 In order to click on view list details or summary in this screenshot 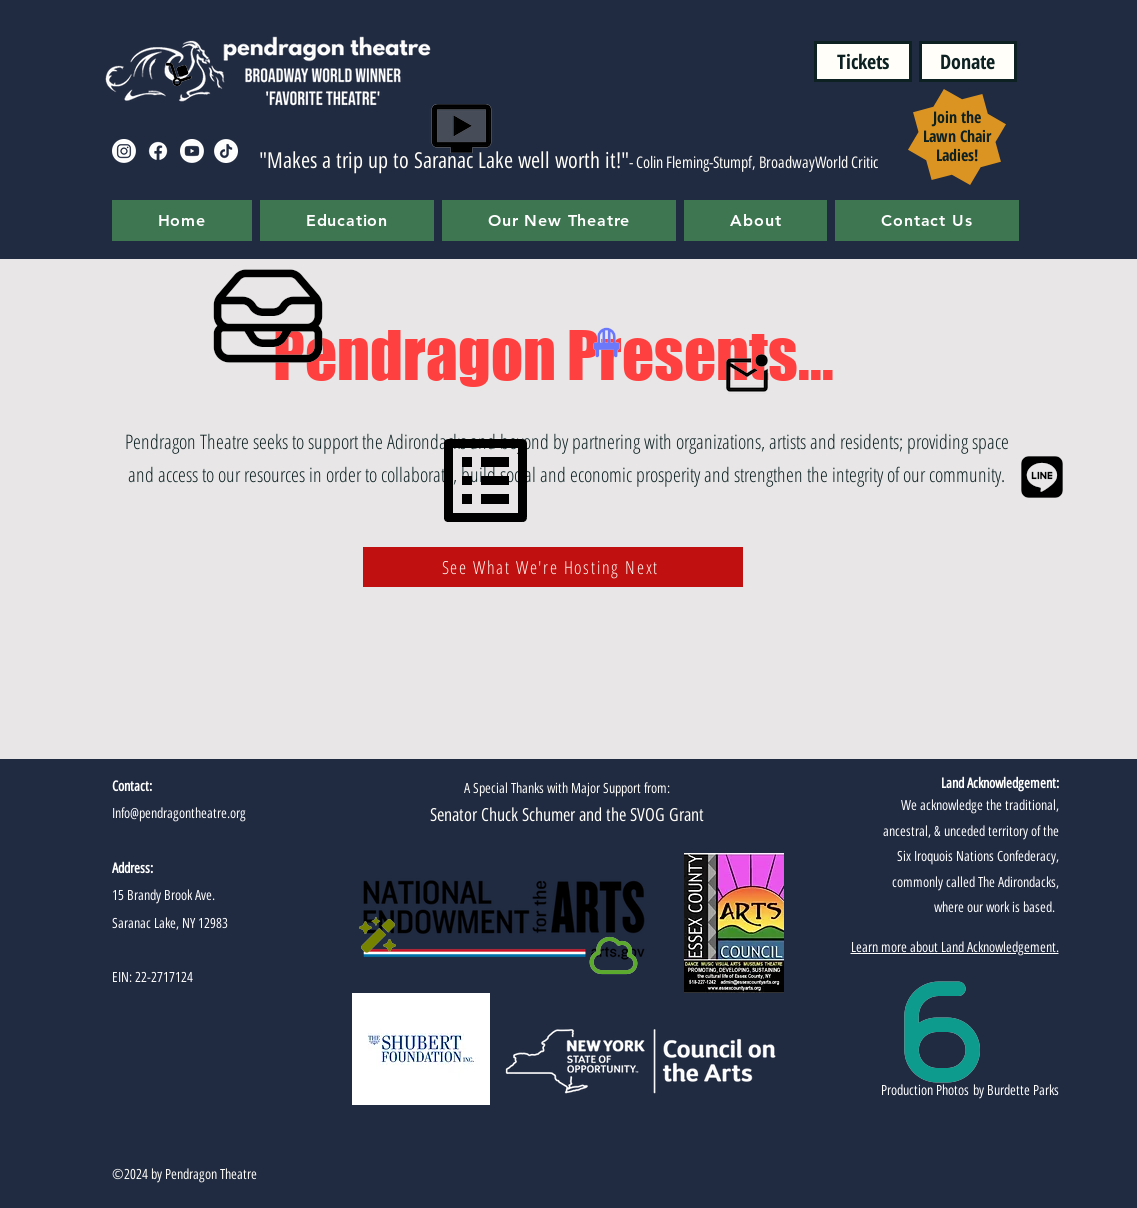, I will do `click(485, 480)`.